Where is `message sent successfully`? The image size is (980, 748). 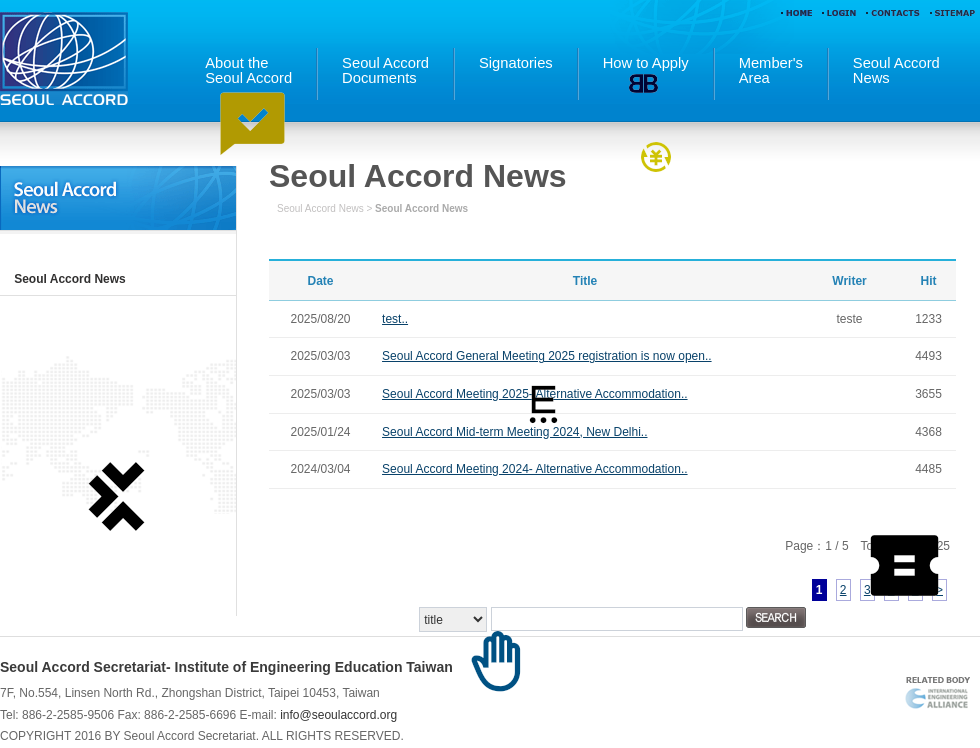 message sent successfully is located at coordinates (252, 121).